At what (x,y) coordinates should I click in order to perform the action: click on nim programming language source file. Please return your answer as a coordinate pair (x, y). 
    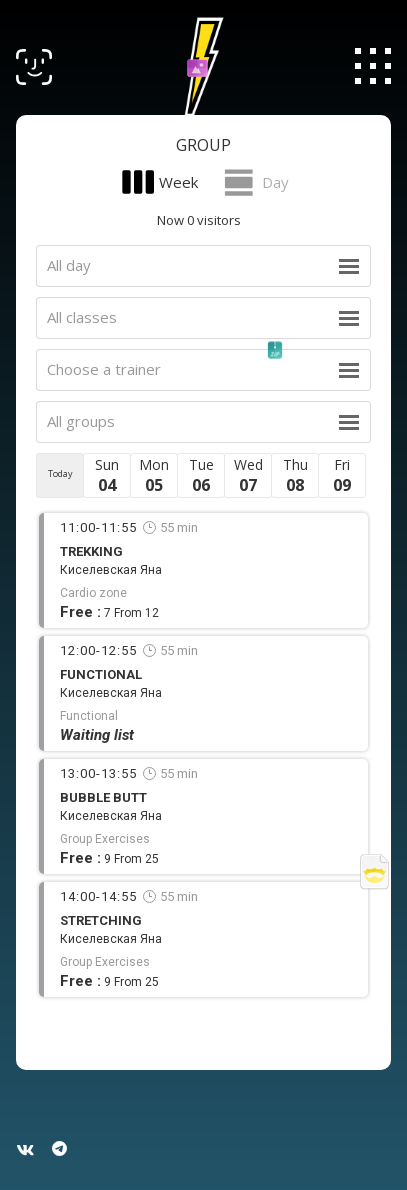
    Looking at the image, I should click on (374, 871).